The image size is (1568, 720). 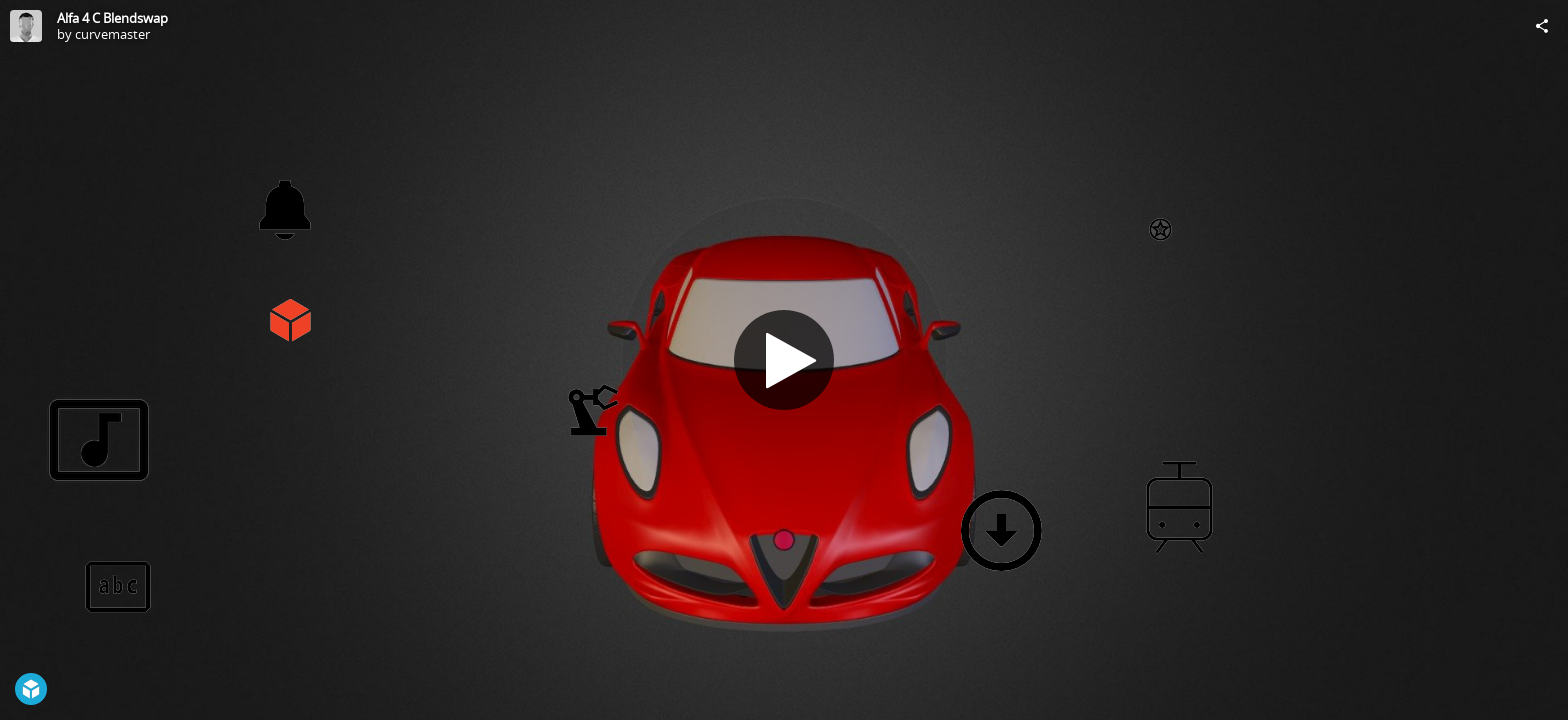 I want to click on view favorites or starred items, so click(x=1160, y=229).